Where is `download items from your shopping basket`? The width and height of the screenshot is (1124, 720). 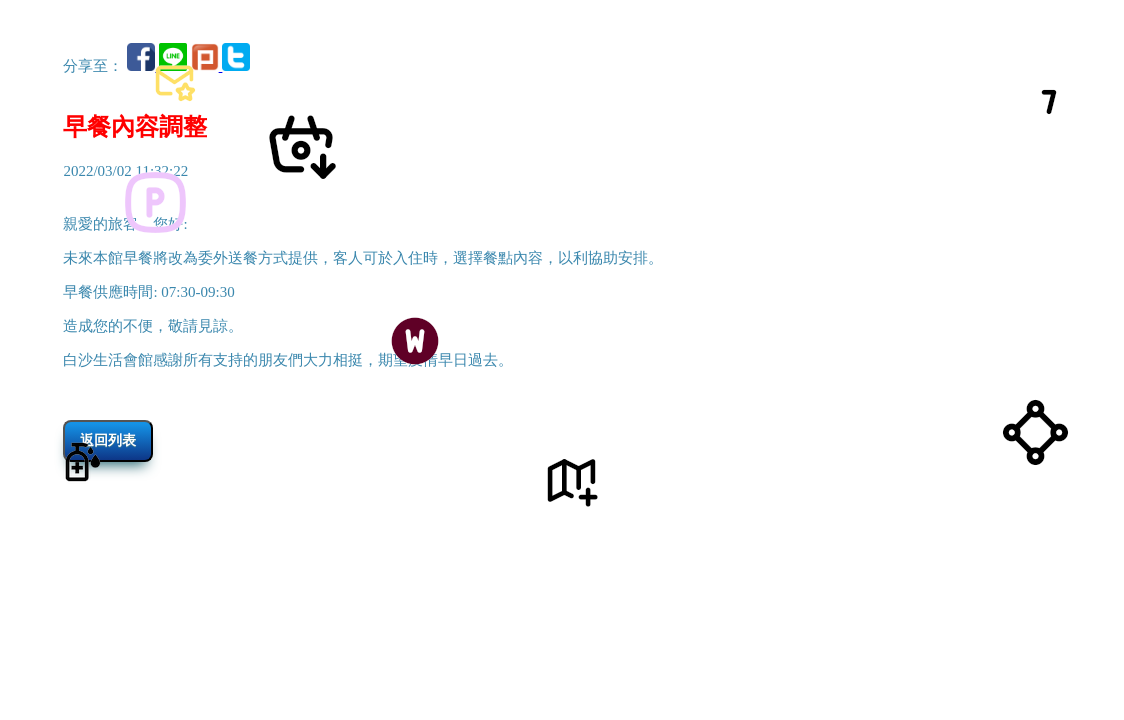
download items from your shopping basket is located at coordinates (301, 144).